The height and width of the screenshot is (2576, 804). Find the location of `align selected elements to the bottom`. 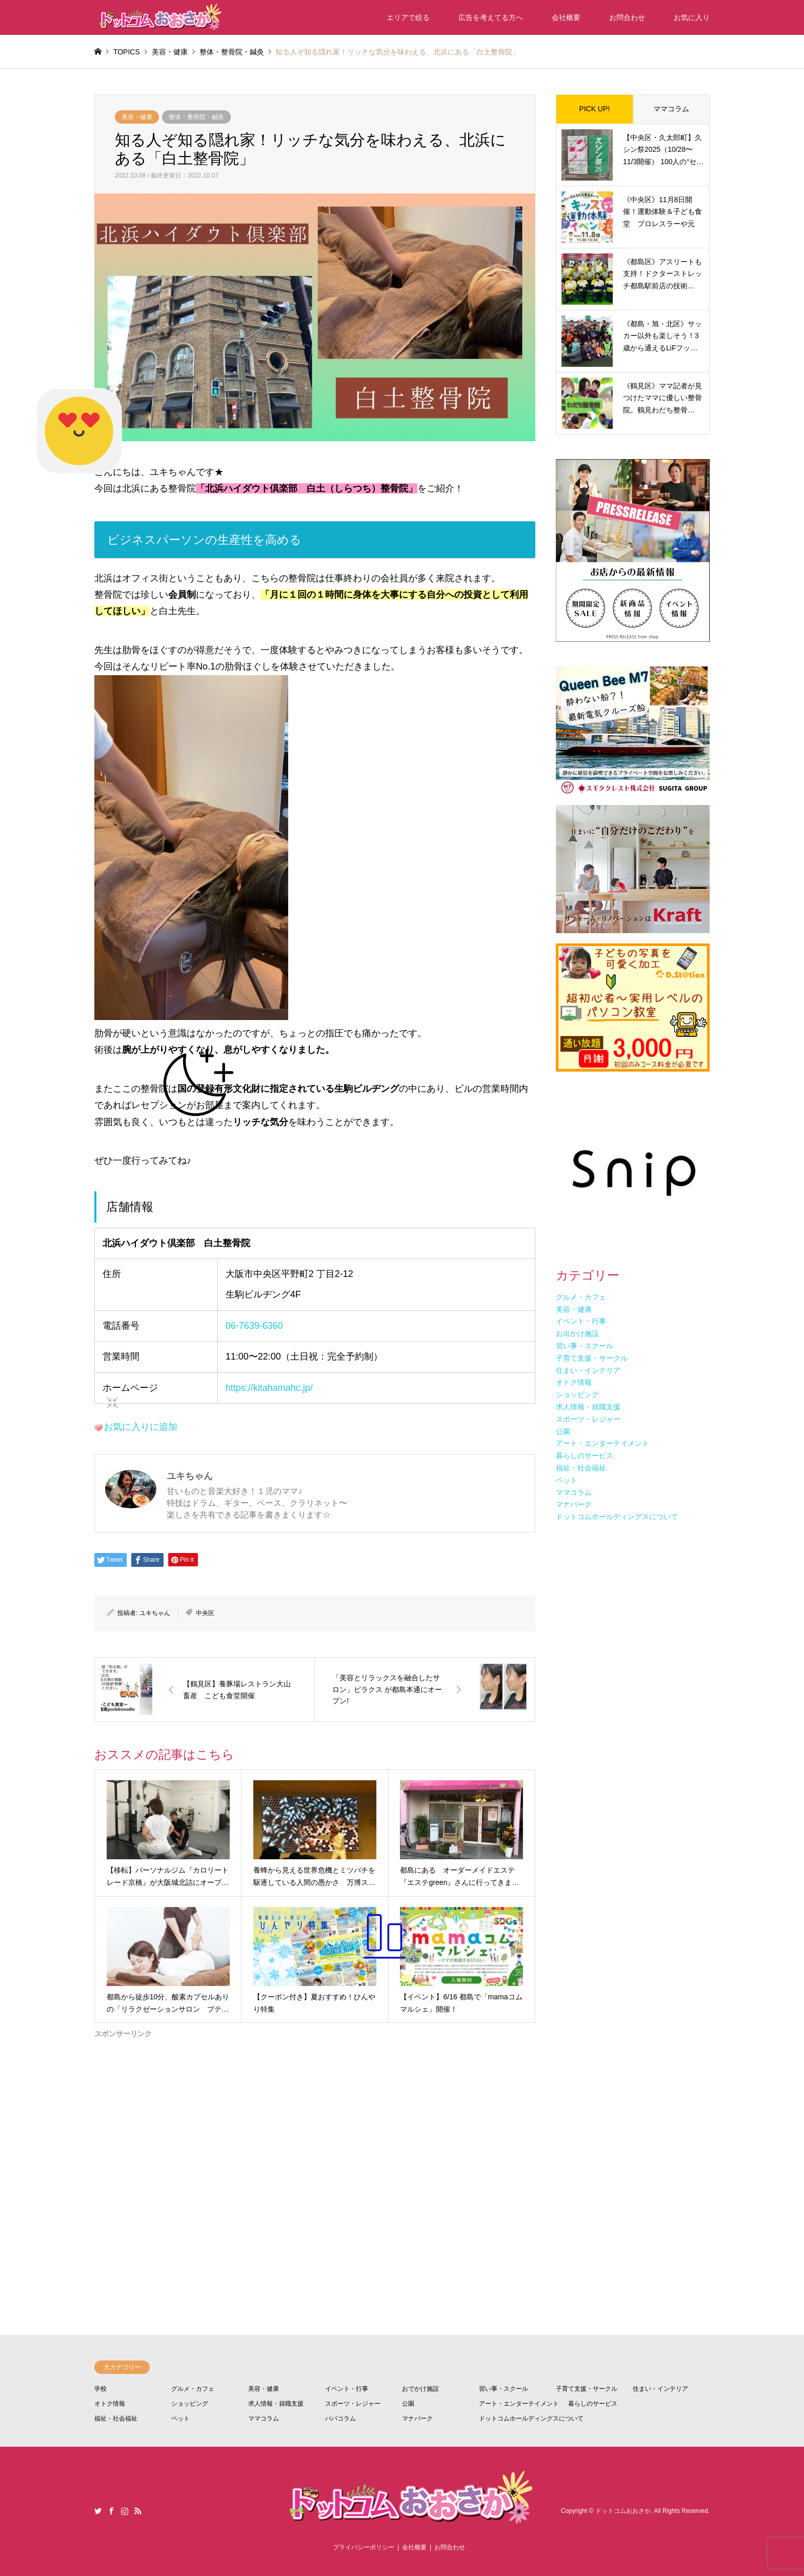

align selected elements to the bottom is located at coordinates (385, 1937).